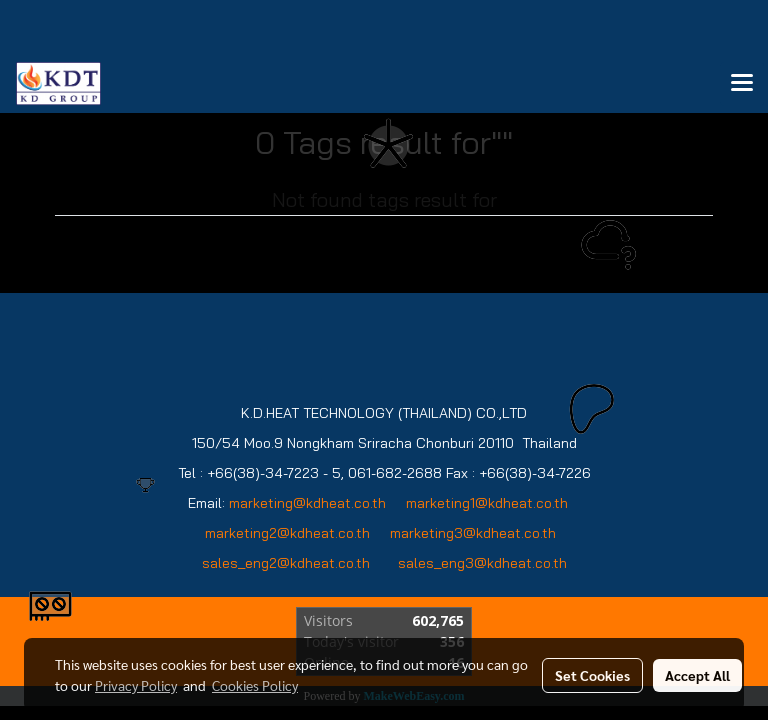  What do you see at coordinates (145, 484) in the screenshot?
I see `view achievements or awards` at bounding box center [145, 484].